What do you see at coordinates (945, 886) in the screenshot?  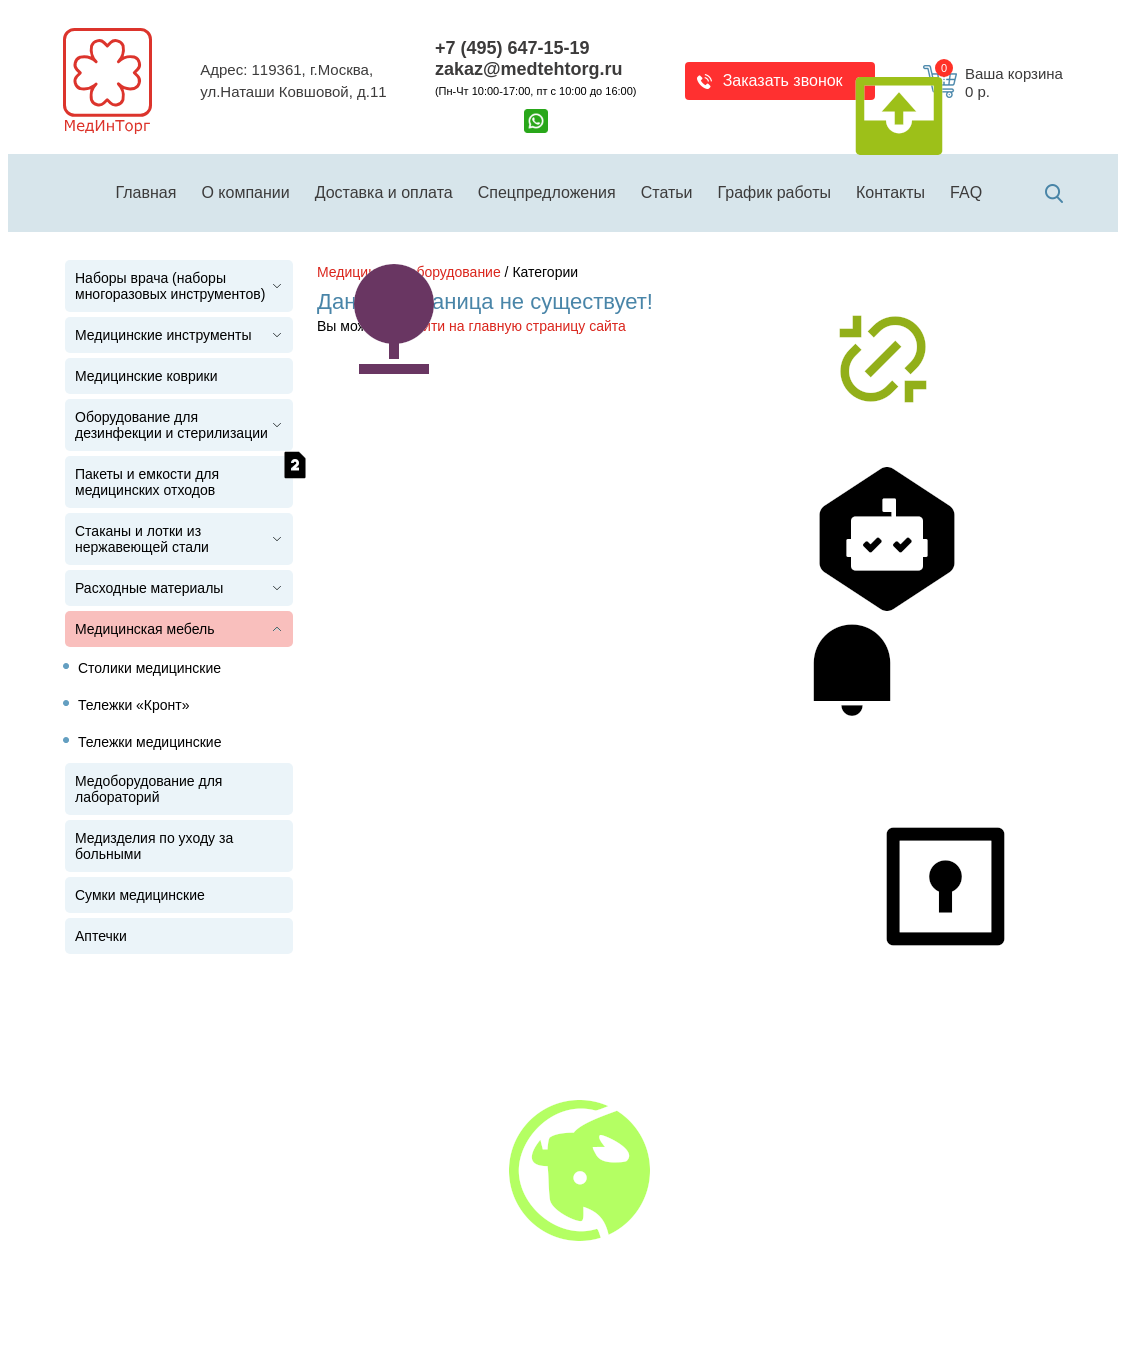 I see `access door lock or security settings` at bounding box center [945, 886].